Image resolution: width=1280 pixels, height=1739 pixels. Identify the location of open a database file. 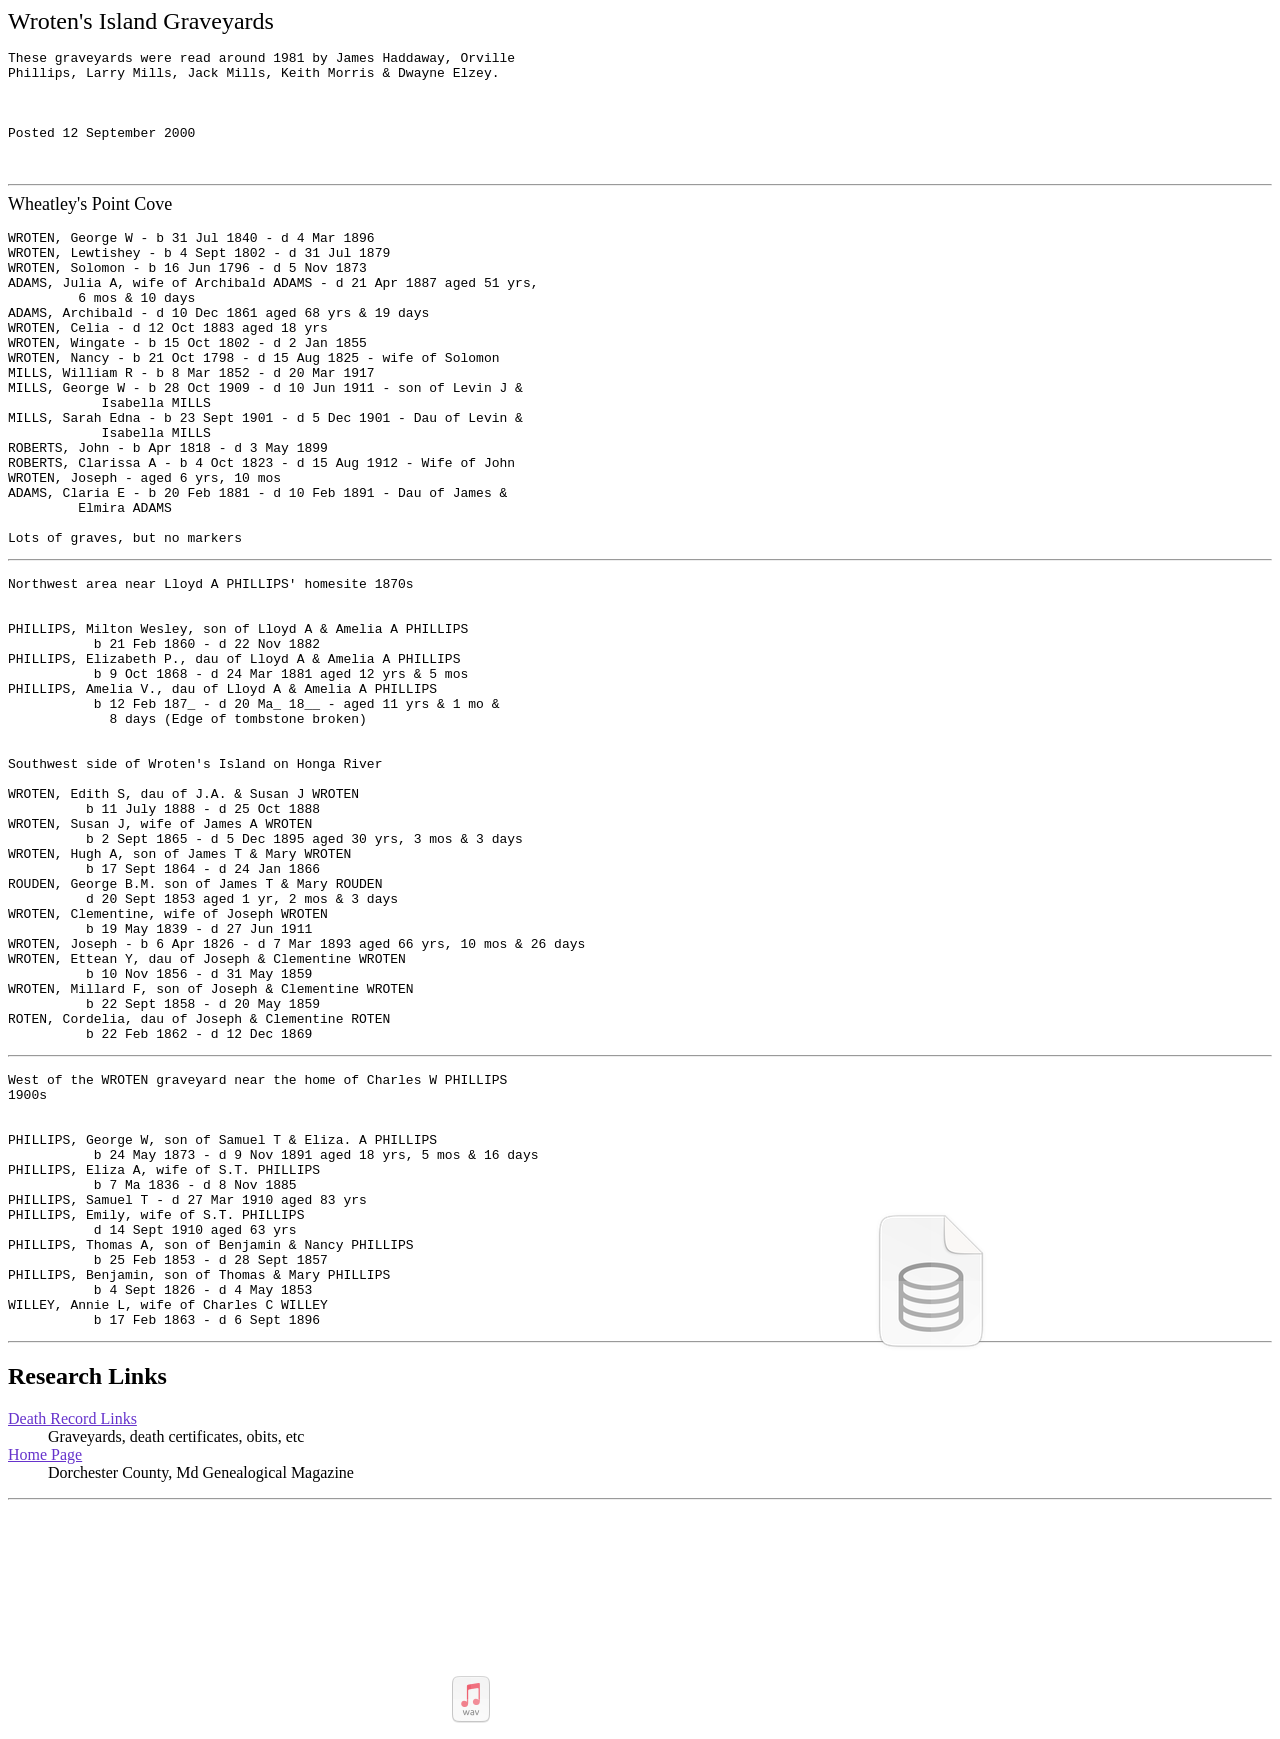
(931, 1281).